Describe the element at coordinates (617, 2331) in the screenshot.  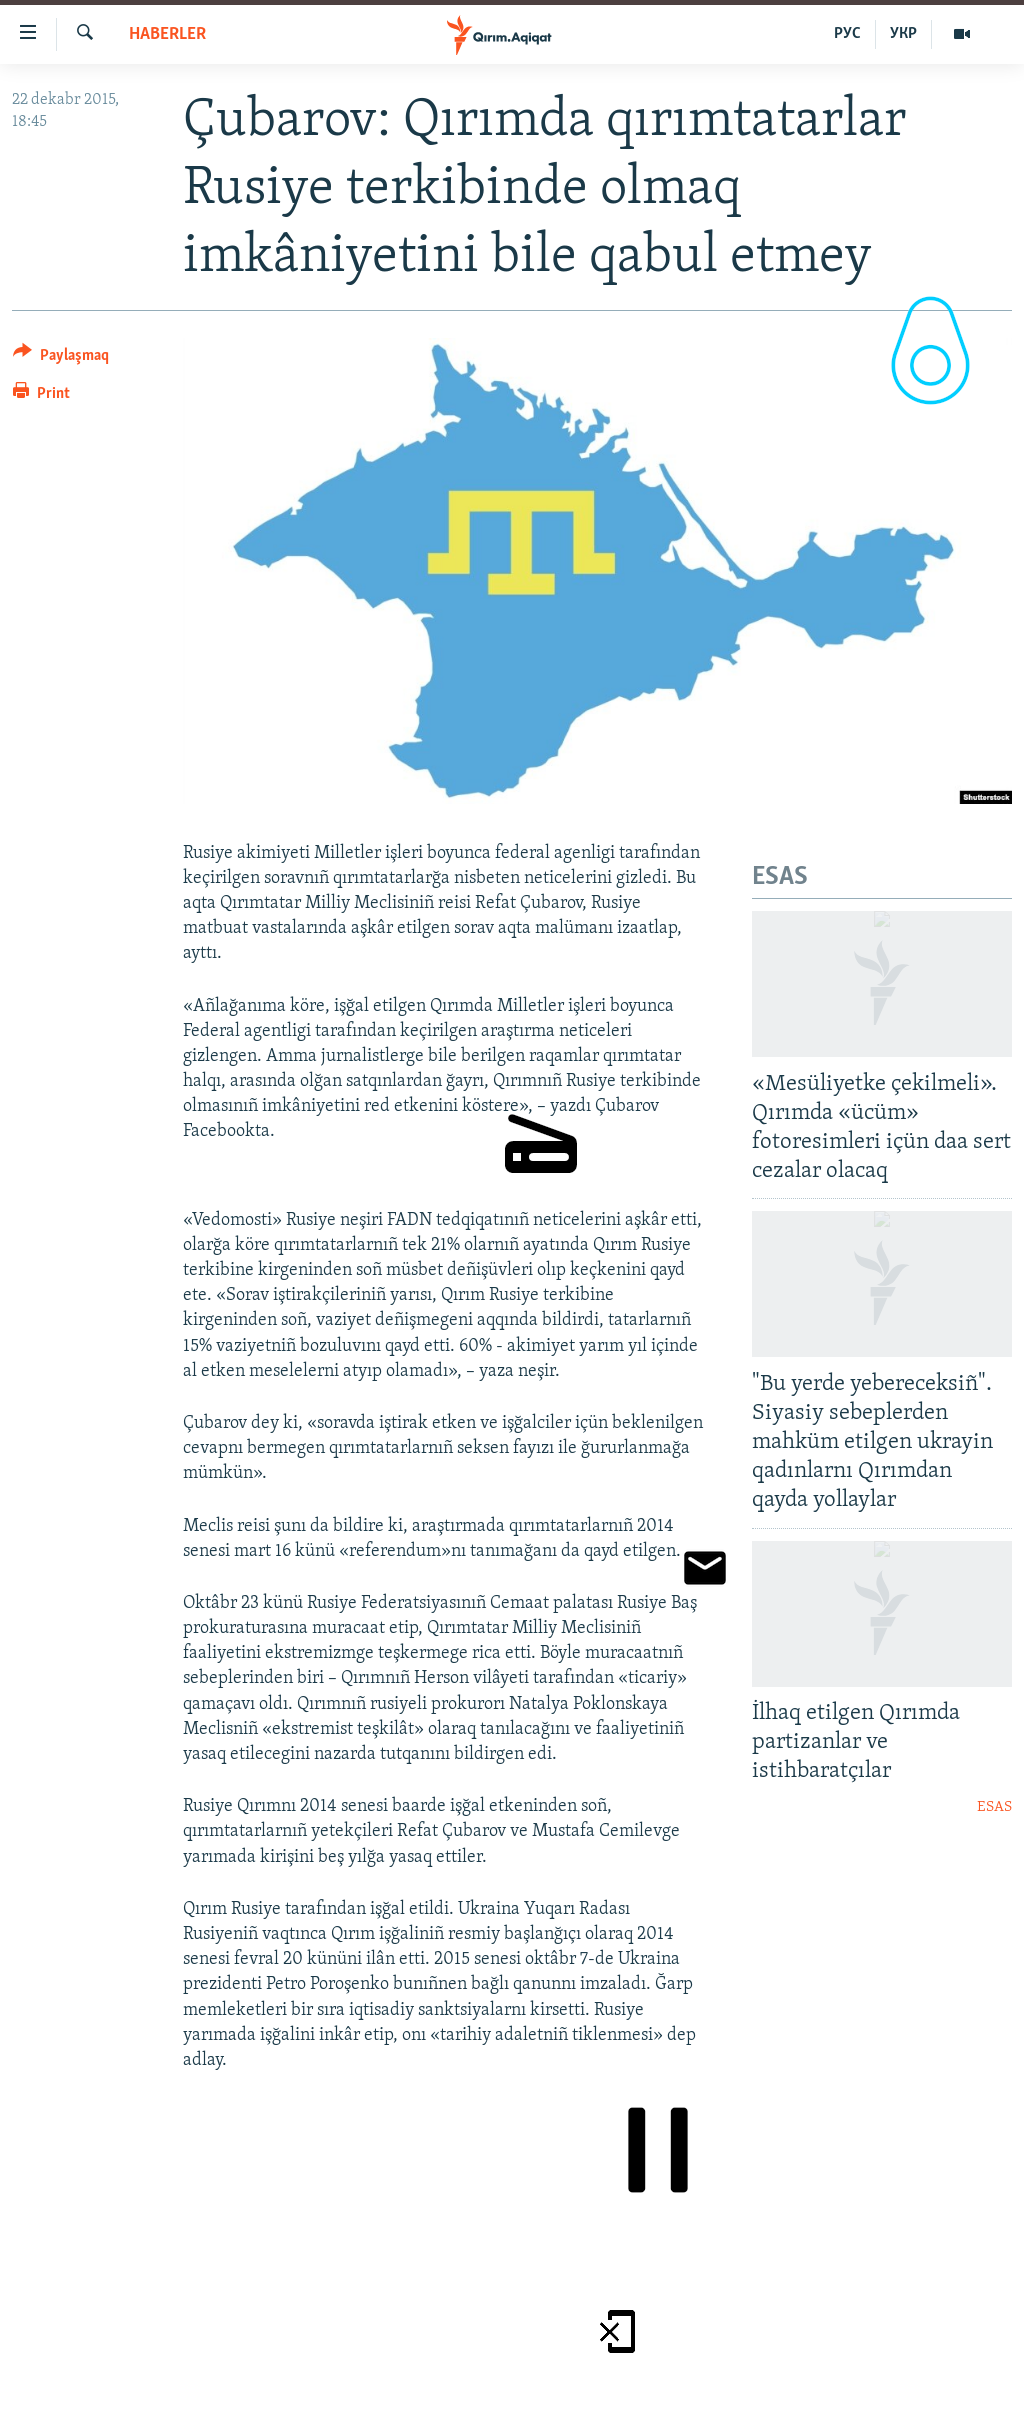
I see `disconnect or unlink a mobile device` at that location.